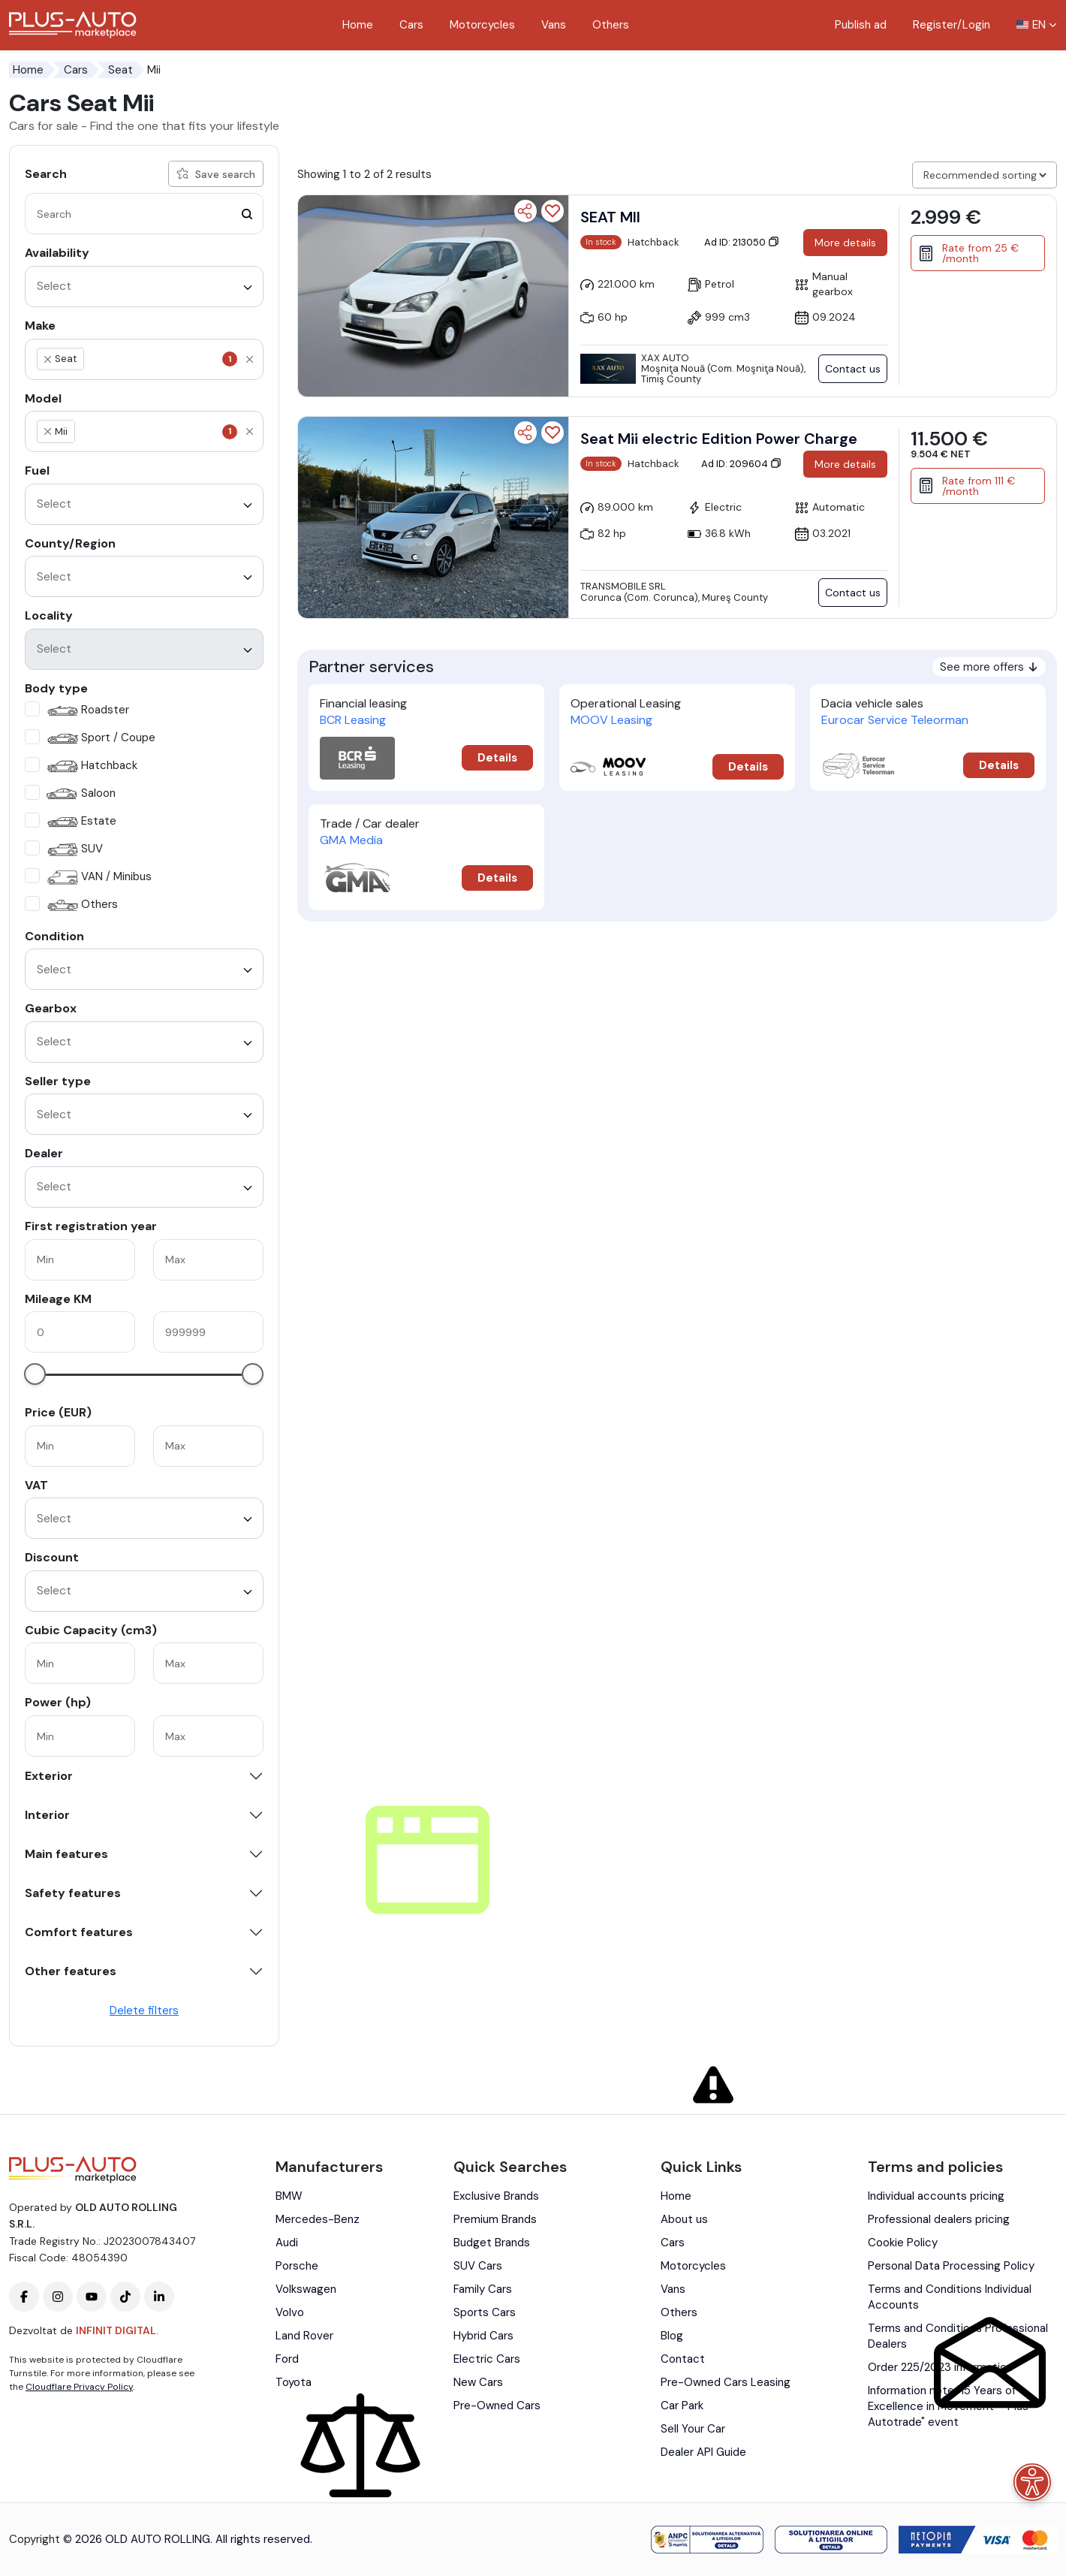 This screenshot has height=2576, width=1066. What do you see at coordinates (713, 2086) in the screenshot?
I see `indicates a warning or alert requiring attention` at bounding box center [713, 2086].